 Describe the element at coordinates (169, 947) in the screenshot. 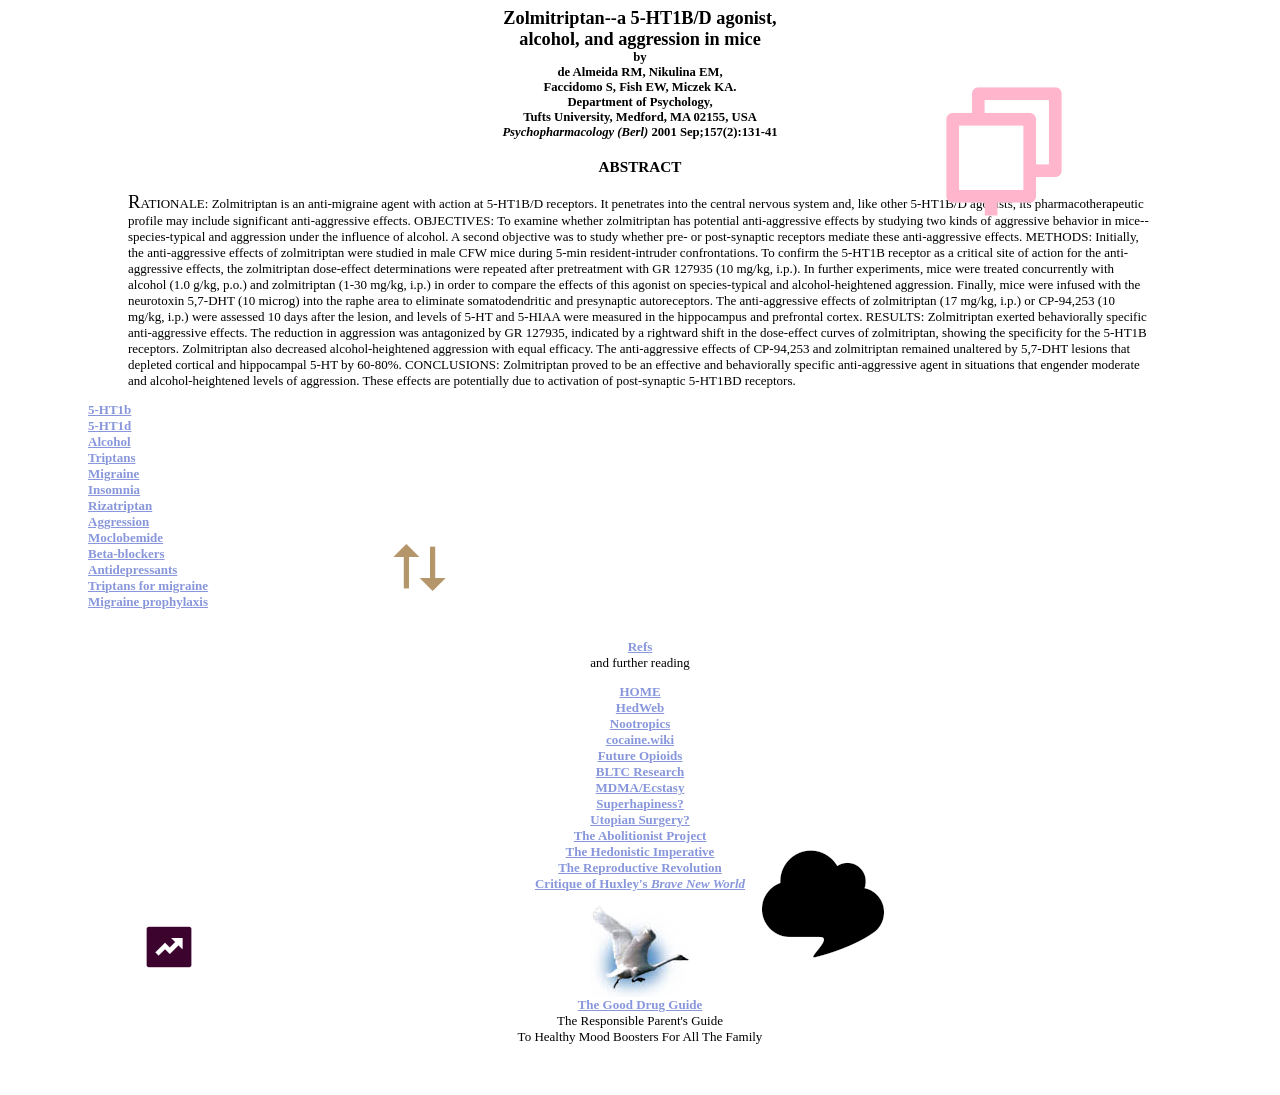

I see `view financial performance or fund growth` at that location.